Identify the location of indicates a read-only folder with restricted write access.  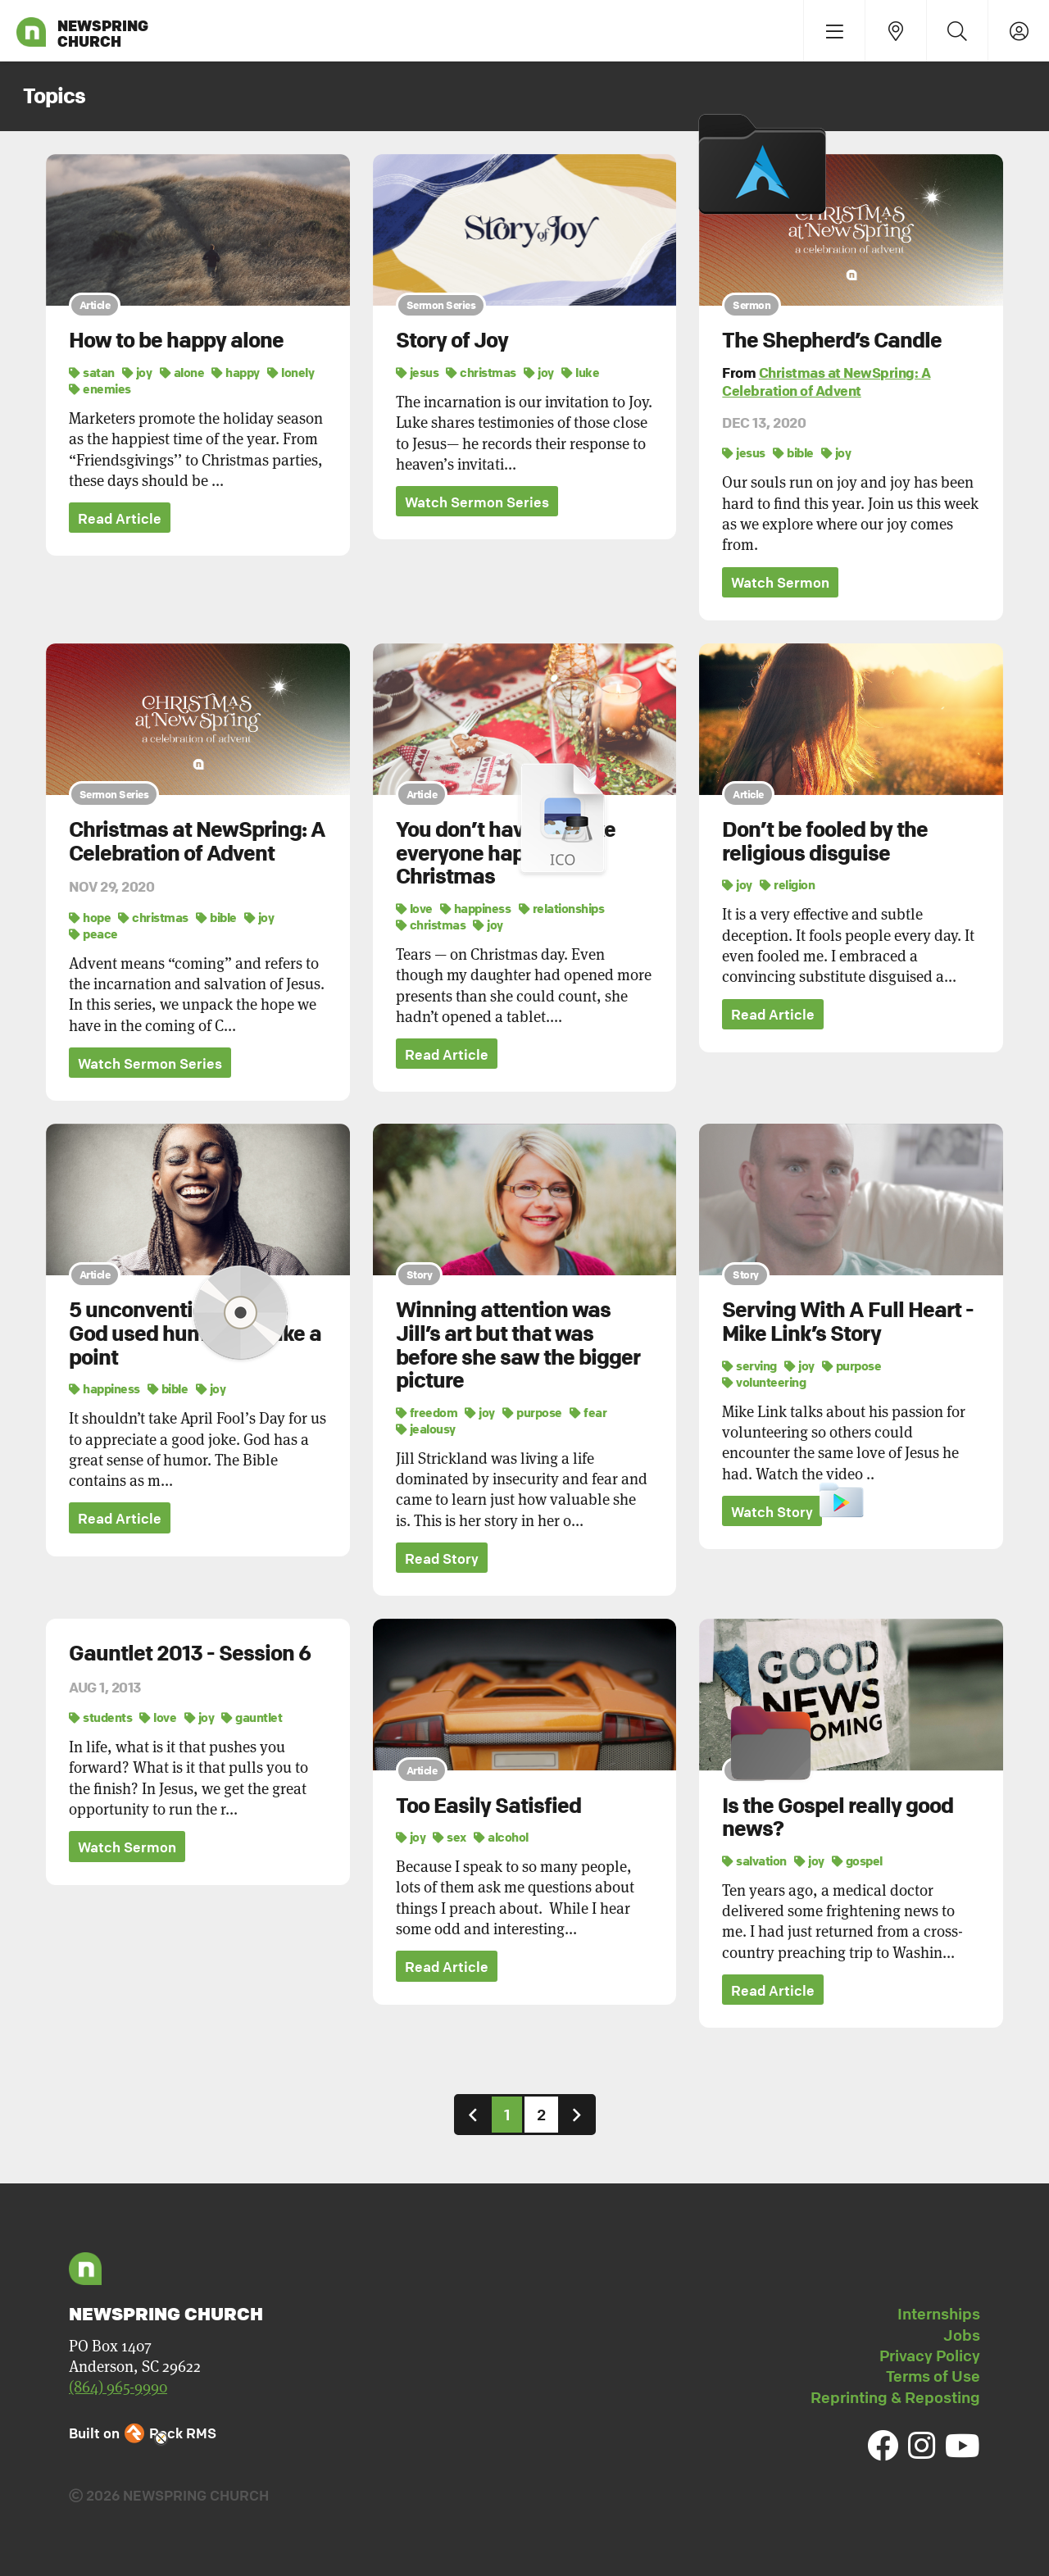
(135, 2419).